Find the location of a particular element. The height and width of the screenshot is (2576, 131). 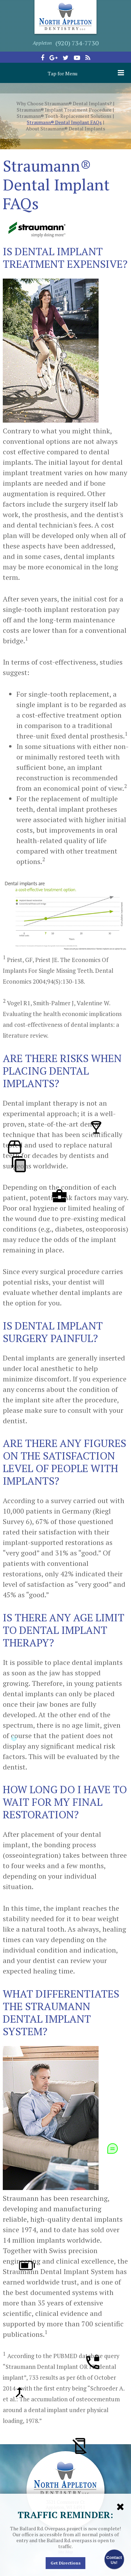

open chat or messaging is located at coordinates (112, 2149).